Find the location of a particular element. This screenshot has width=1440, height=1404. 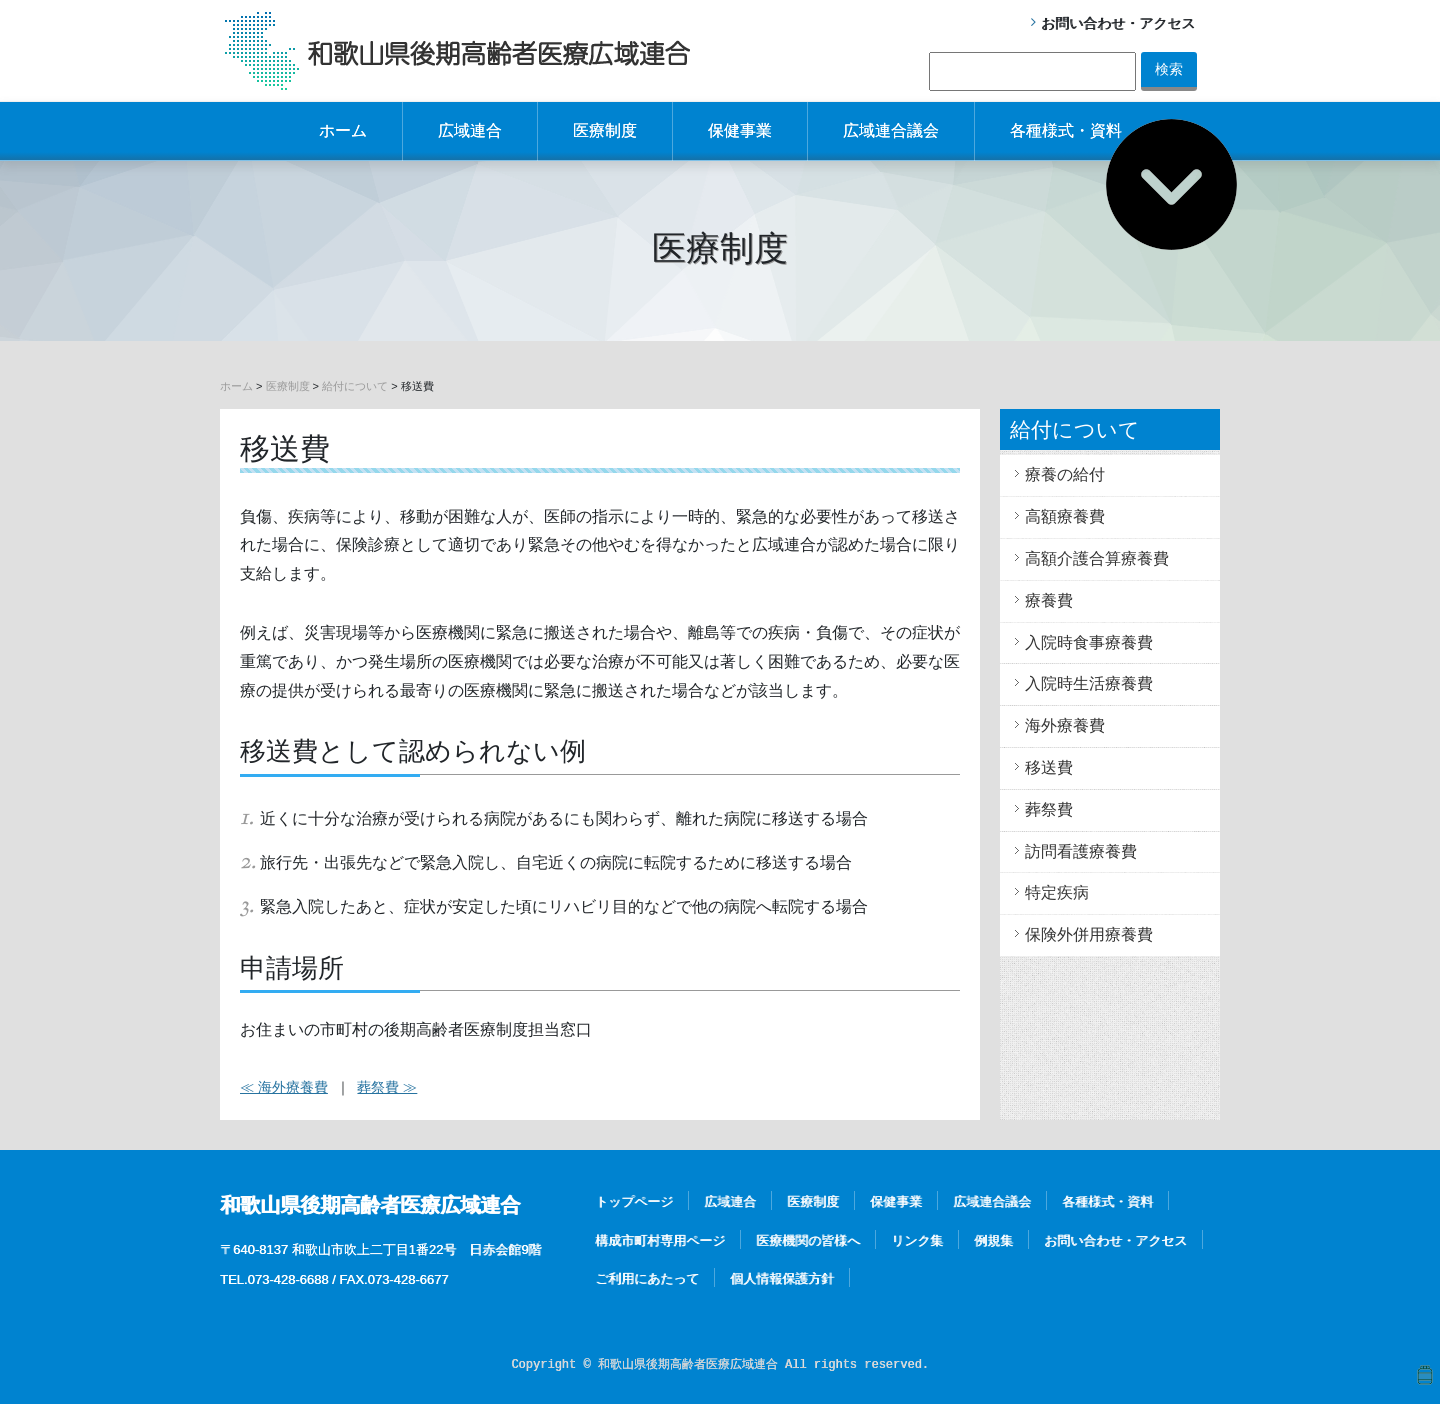

expand dropdown menu or section is located at coordinates (1171, 184).